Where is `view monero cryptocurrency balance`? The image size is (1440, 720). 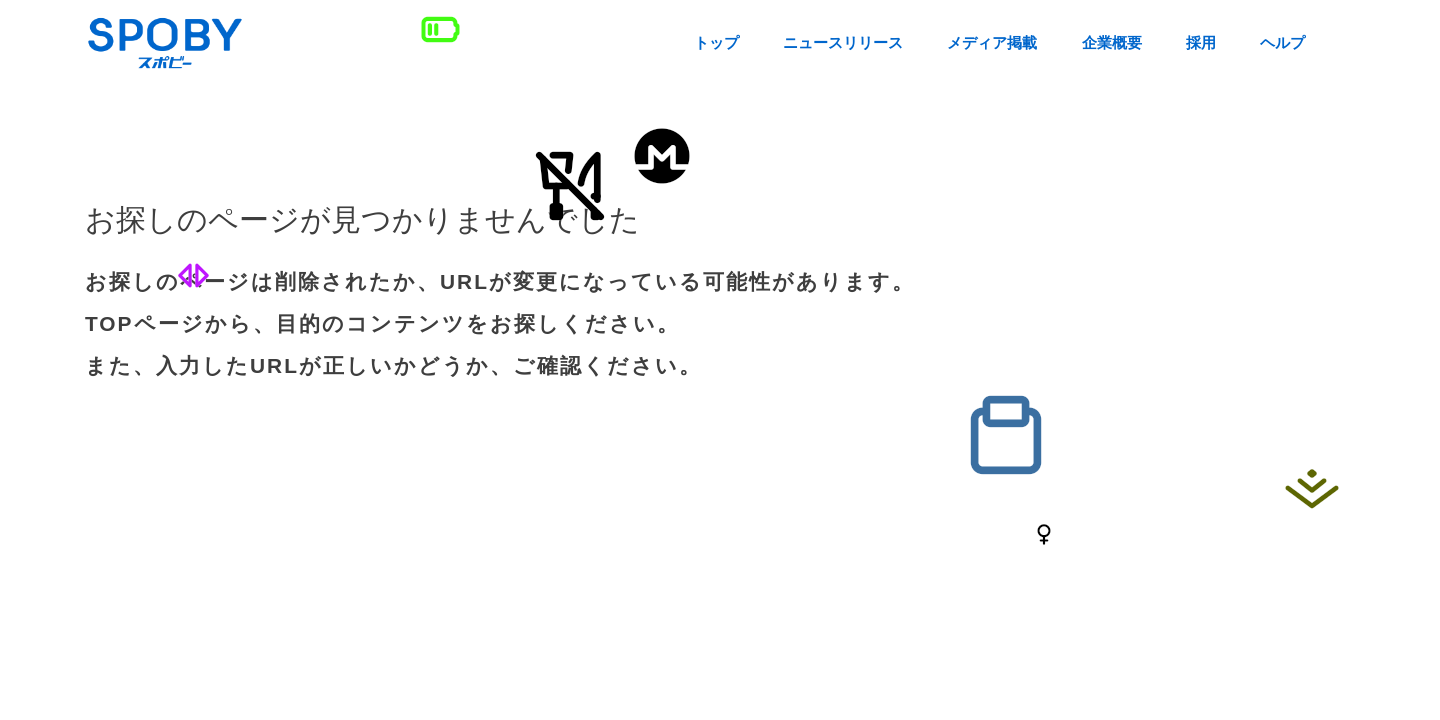
view monero cryptocurrency balance is located at coordinates (662, 156).